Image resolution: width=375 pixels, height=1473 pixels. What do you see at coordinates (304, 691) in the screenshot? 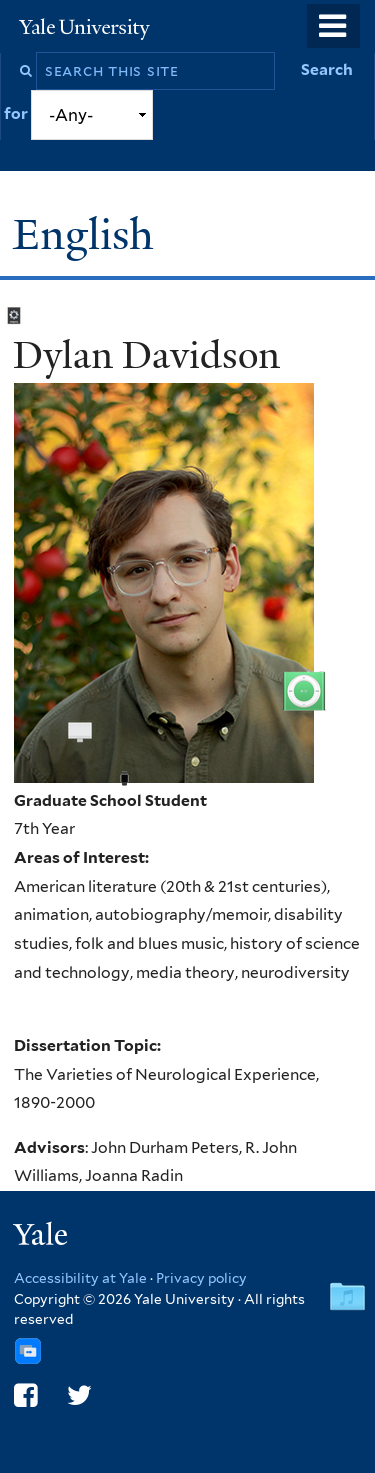
I see `iPod shuffle device icon` at bounding box center [304, 691].